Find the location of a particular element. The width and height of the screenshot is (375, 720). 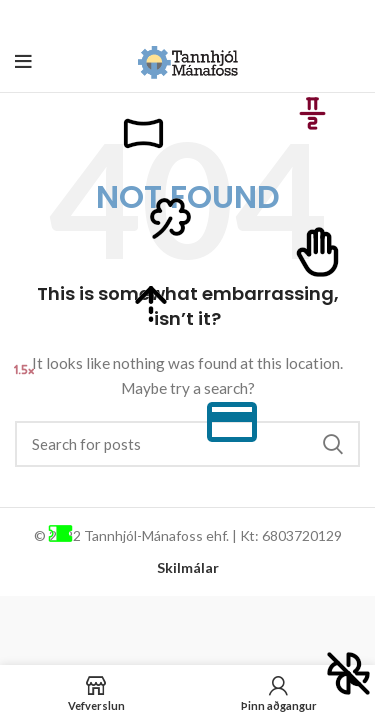

wind energy source disabled or unavailable is located at coordinates (348, 673).